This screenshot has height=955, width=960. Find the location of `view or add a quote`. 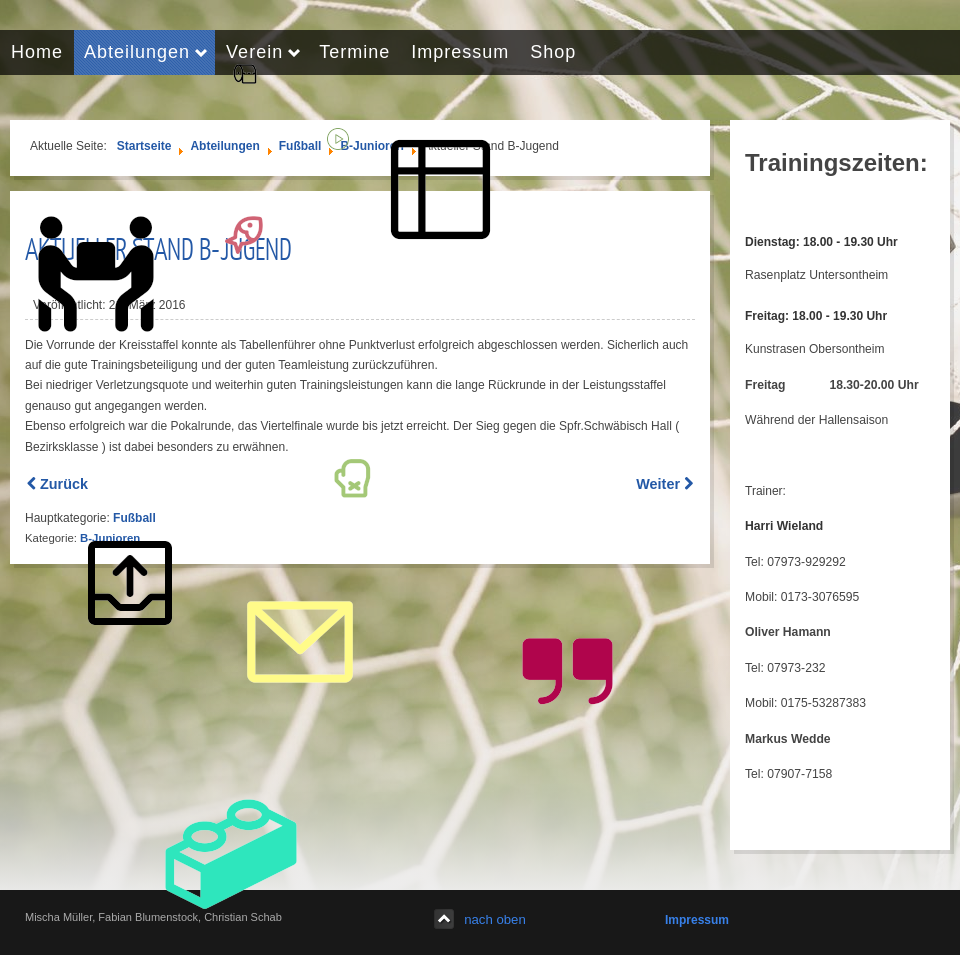

view or add a quote is located at coordinates (567, 669).